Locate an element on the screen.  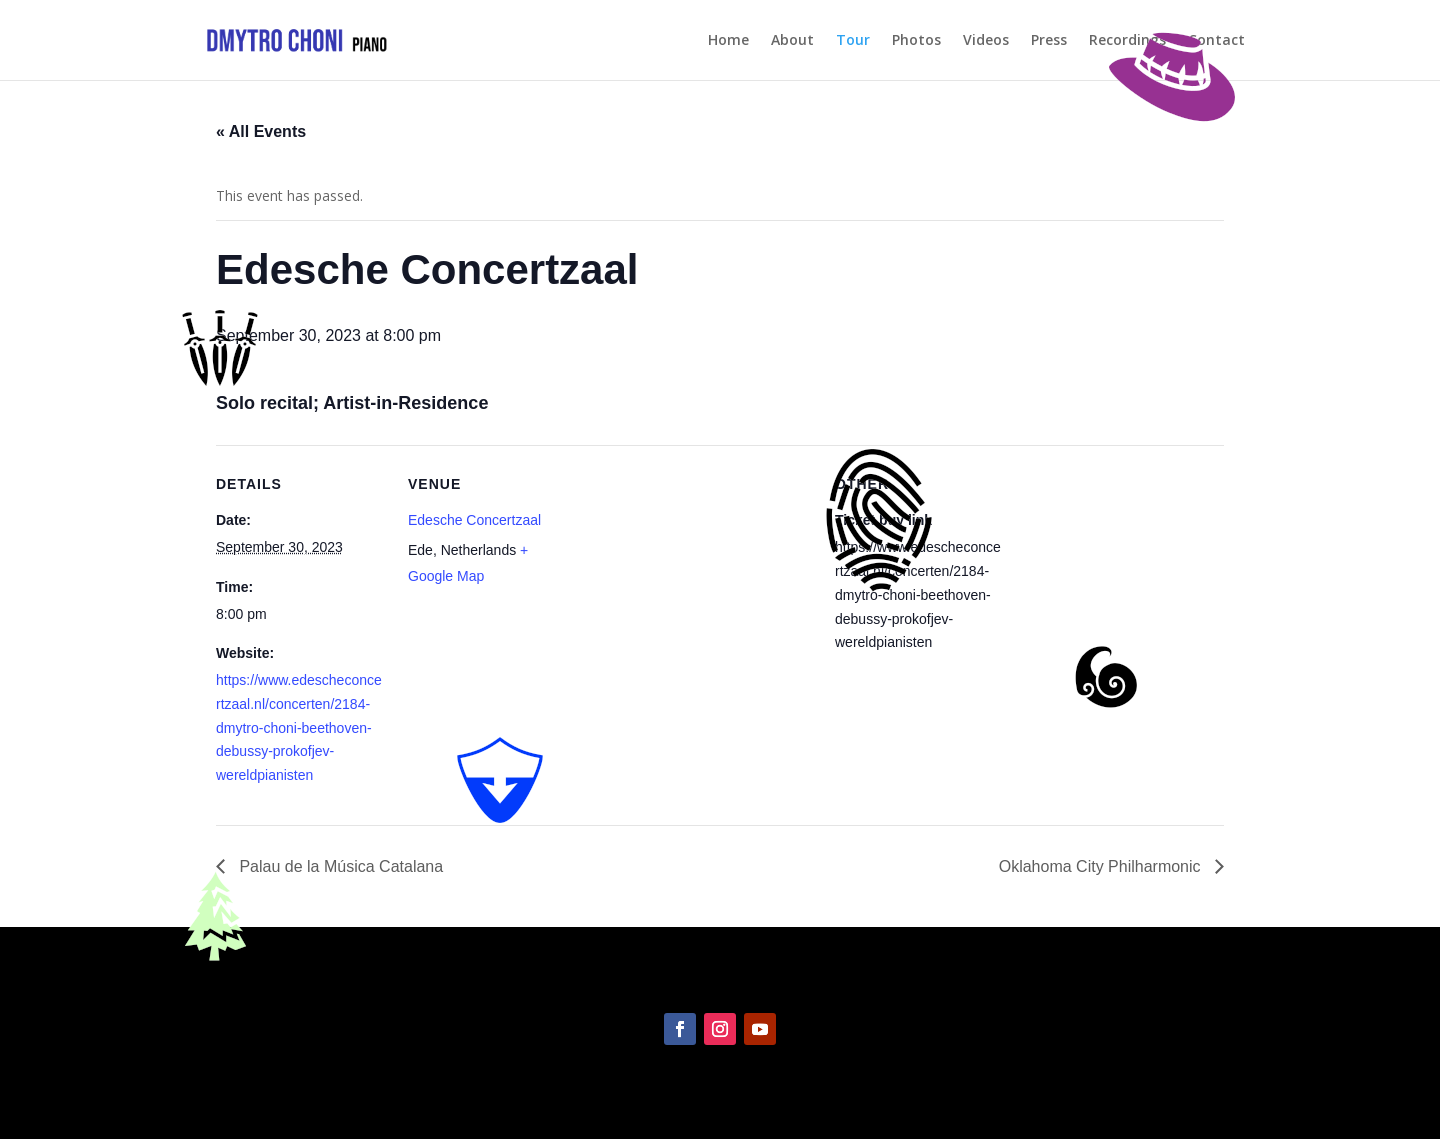
select daggers as your weapon type is located at coordinates (220, 348).